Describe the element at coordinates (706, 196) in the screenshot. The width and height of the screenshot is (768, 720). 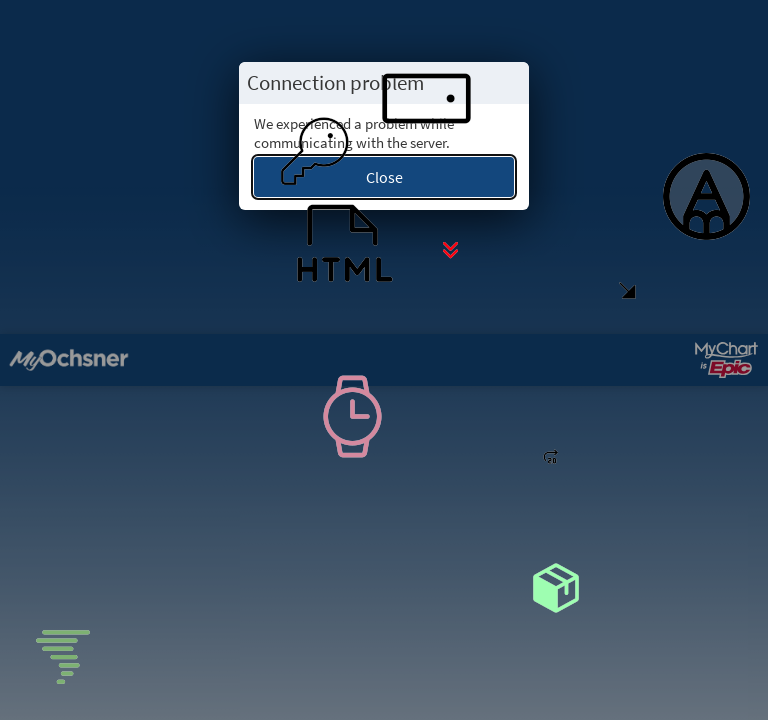
I see `edit or modify content` at that location.